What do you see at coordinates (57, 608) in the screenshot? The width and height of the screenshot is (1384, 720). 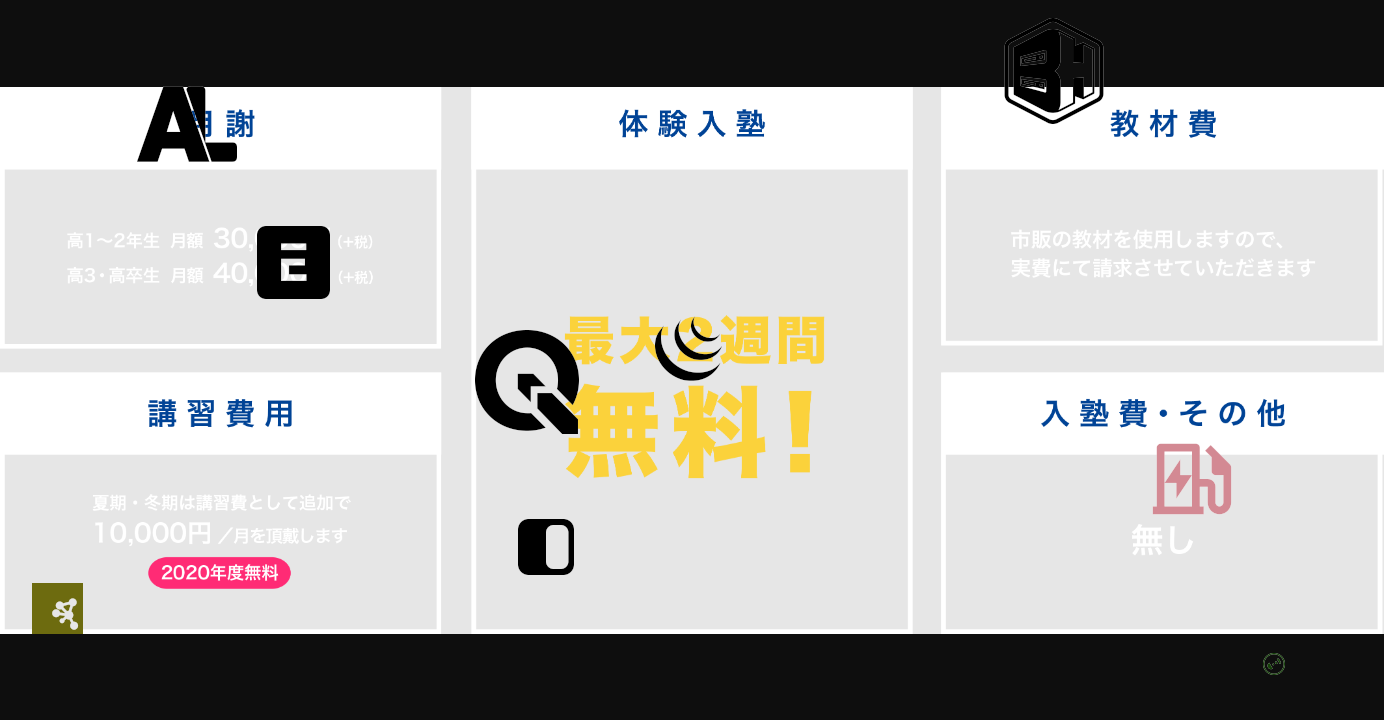 I see `cytoscape.js library logo` at bounding box center [57, 608].